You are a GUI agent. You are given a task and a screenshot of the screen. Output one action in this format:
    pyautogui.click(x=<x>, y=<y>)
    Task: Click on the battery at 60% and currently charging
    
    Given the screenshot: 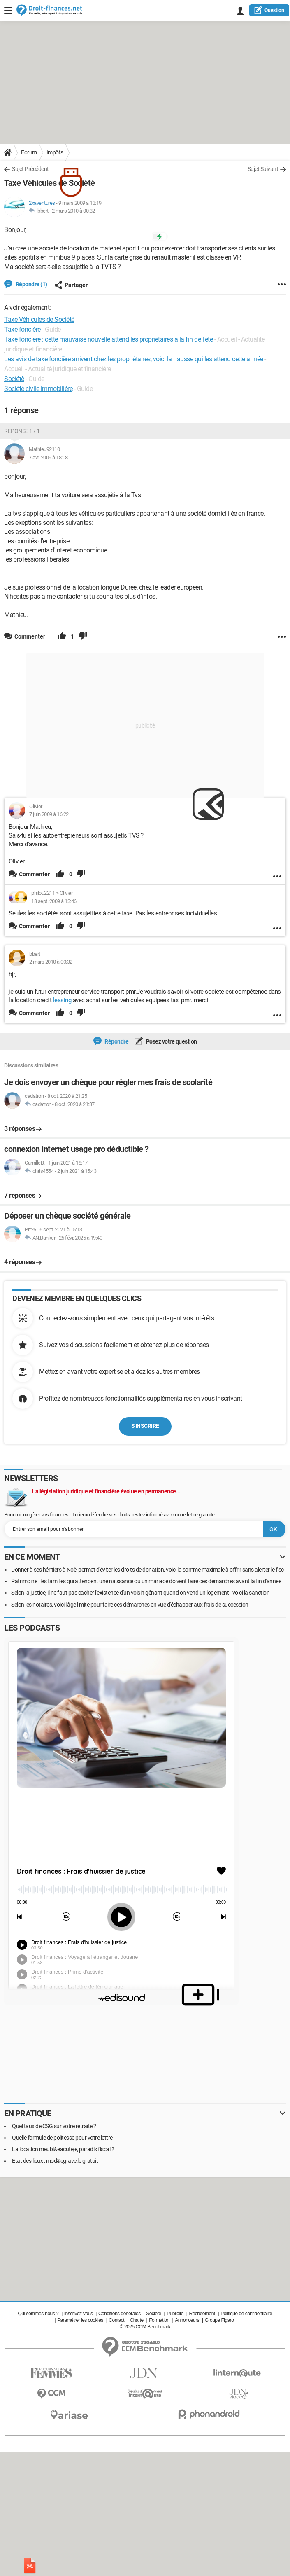 What is the action you would take?
    pyautogui.click(x=160, y=236)
    